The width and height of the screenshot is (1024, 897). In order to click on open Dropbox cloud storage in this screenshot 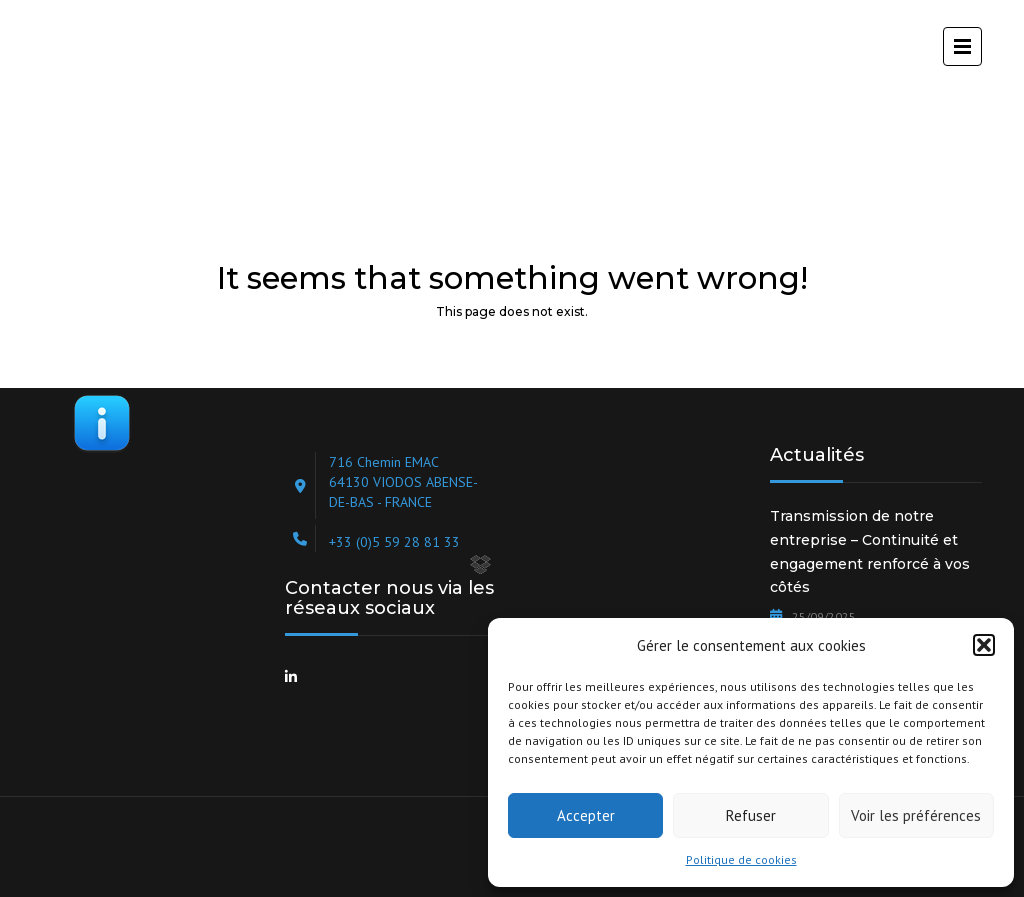, I will do `click(480, 565)`.